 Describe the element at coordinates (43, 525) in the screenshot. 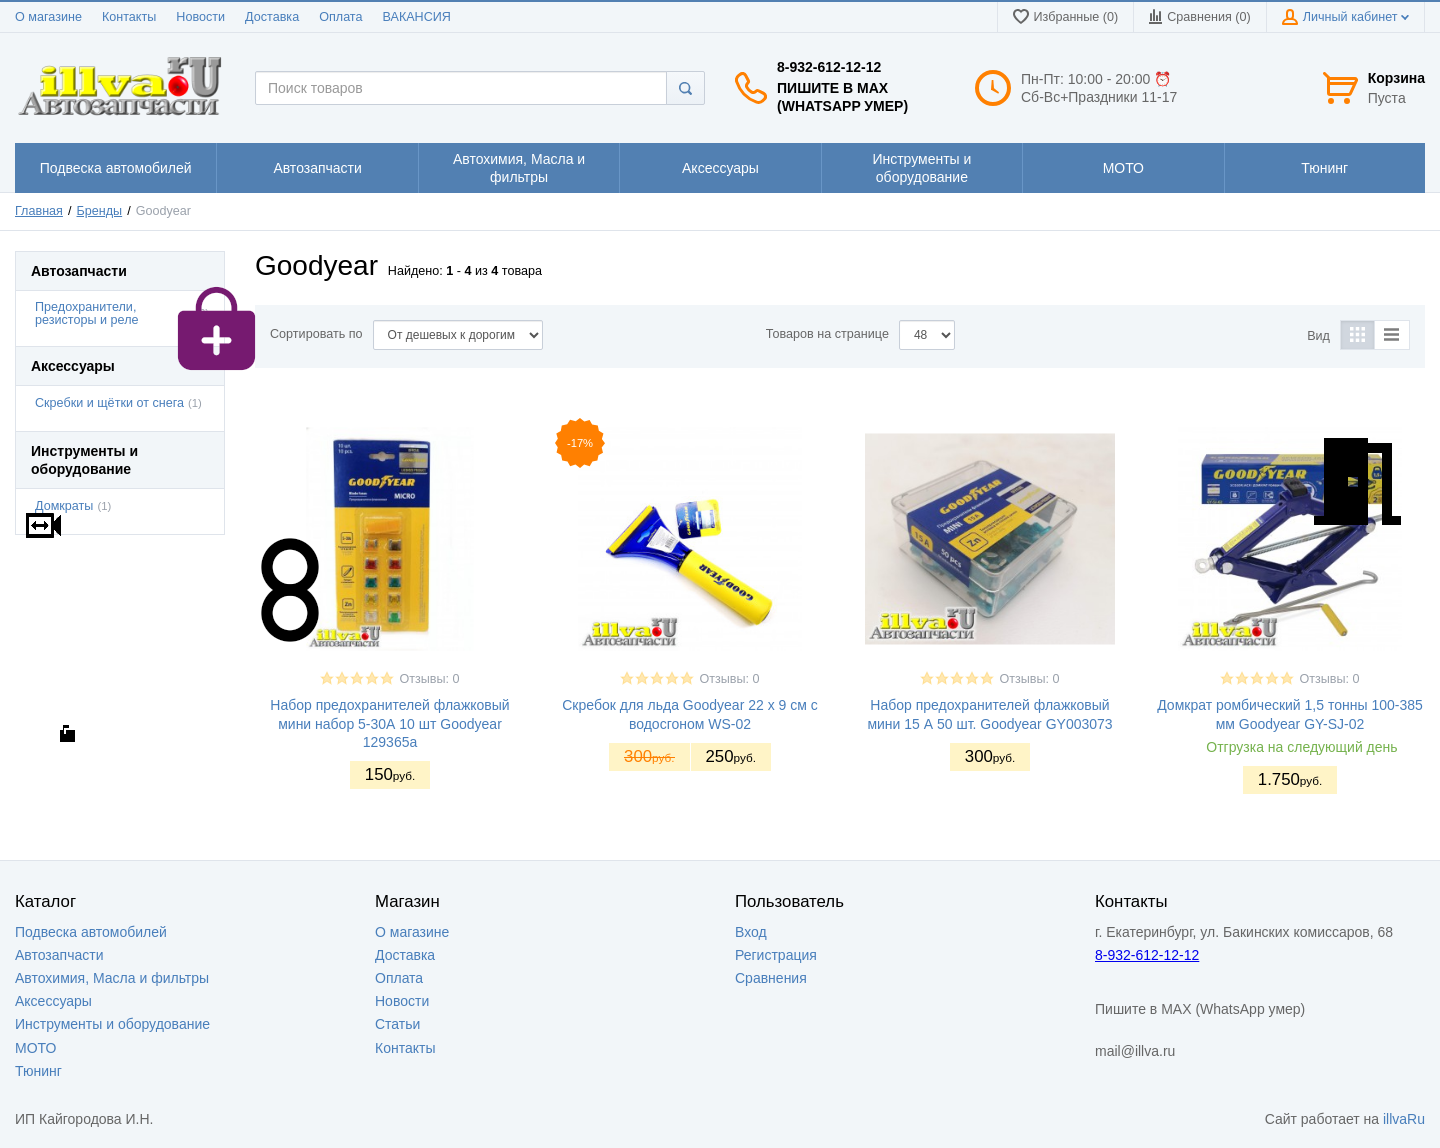

I see `switch between front and rear camera during video` at that location.